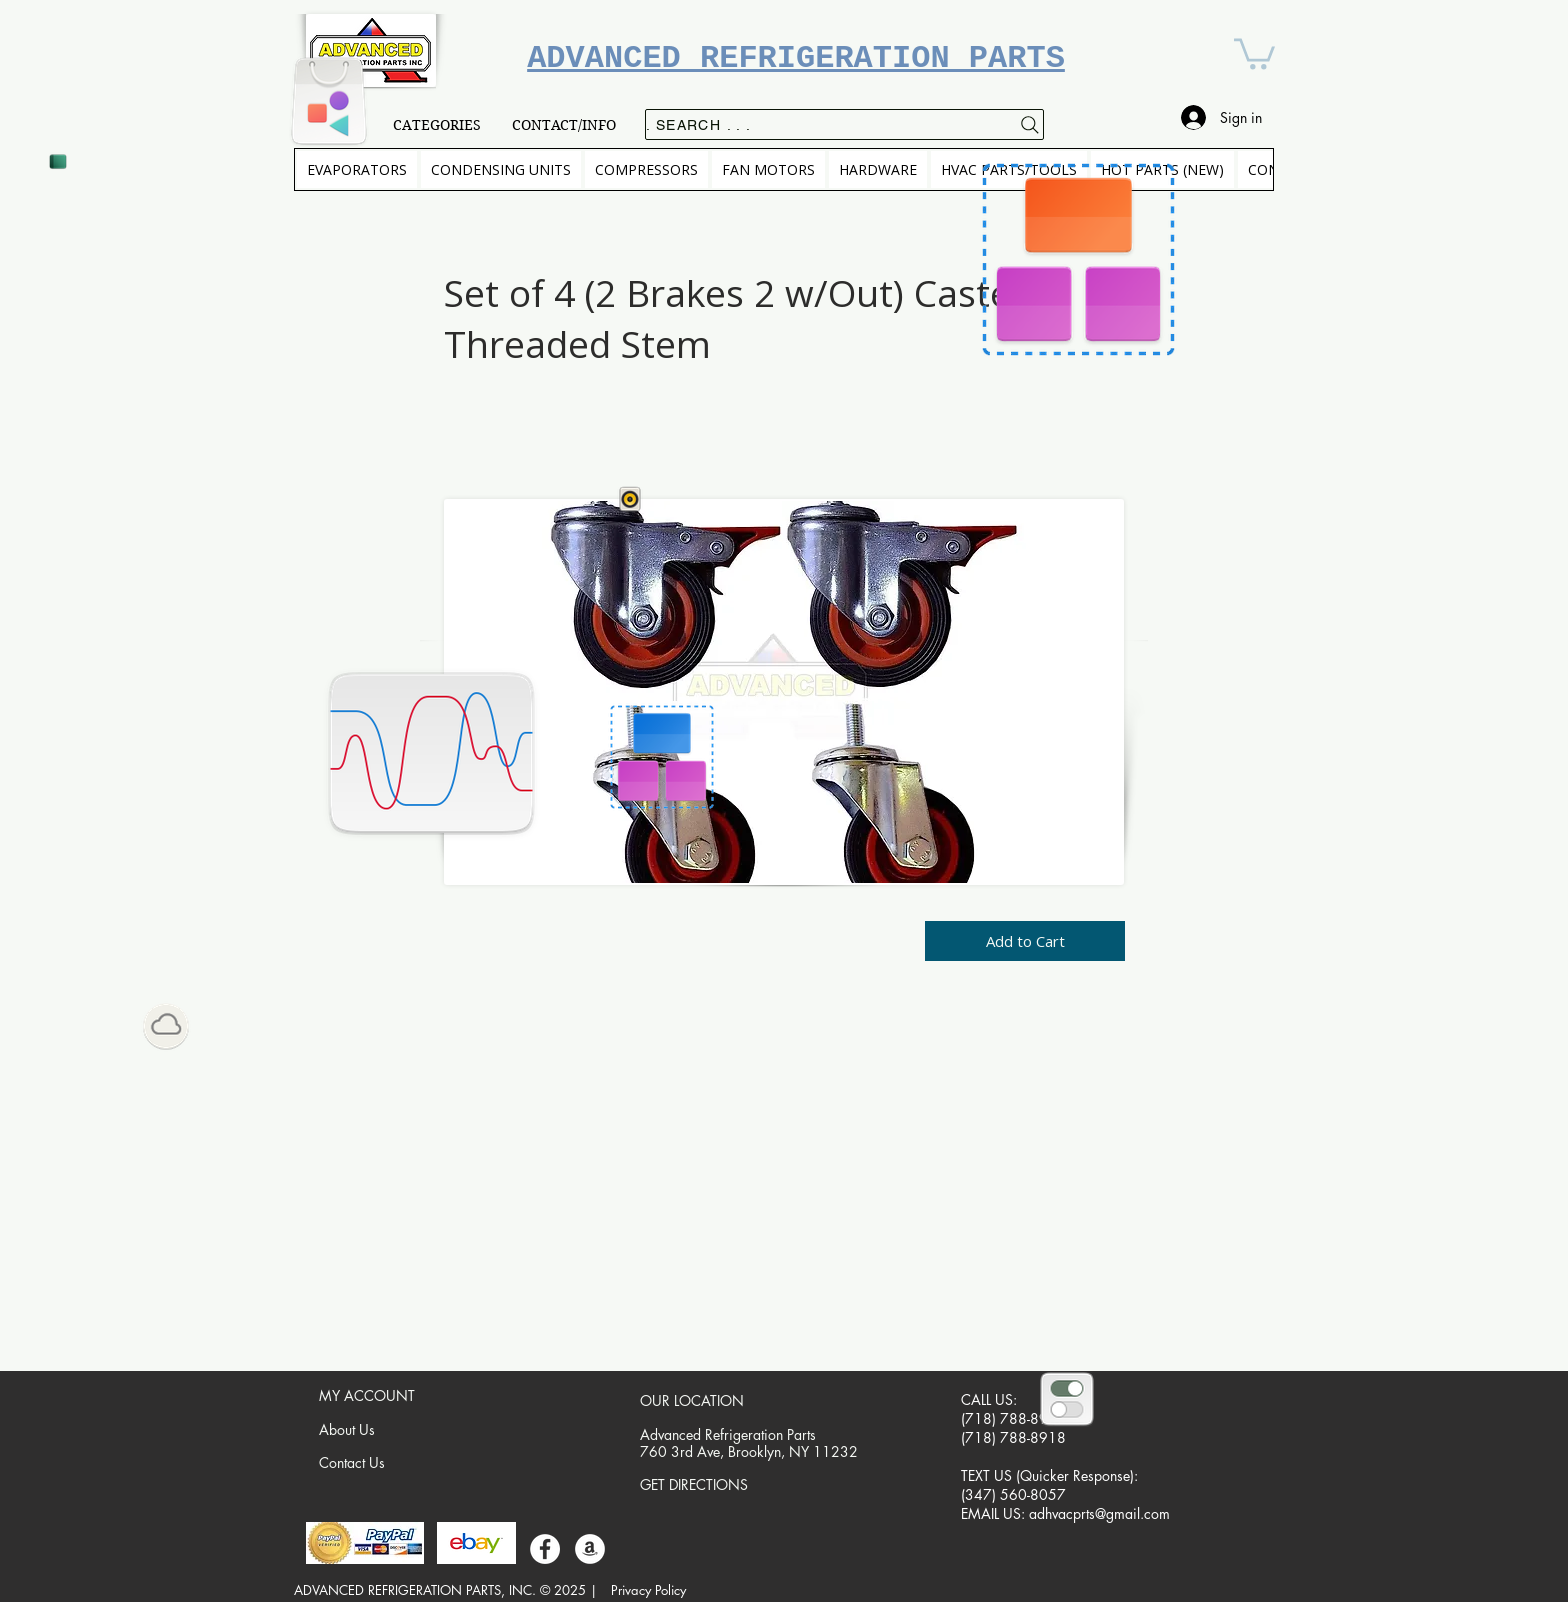 This screenshot has width=1568, height=1602. Describe the element at coordinates (662, 757) in the screenshot. I see `select all items in the current view` at that location.